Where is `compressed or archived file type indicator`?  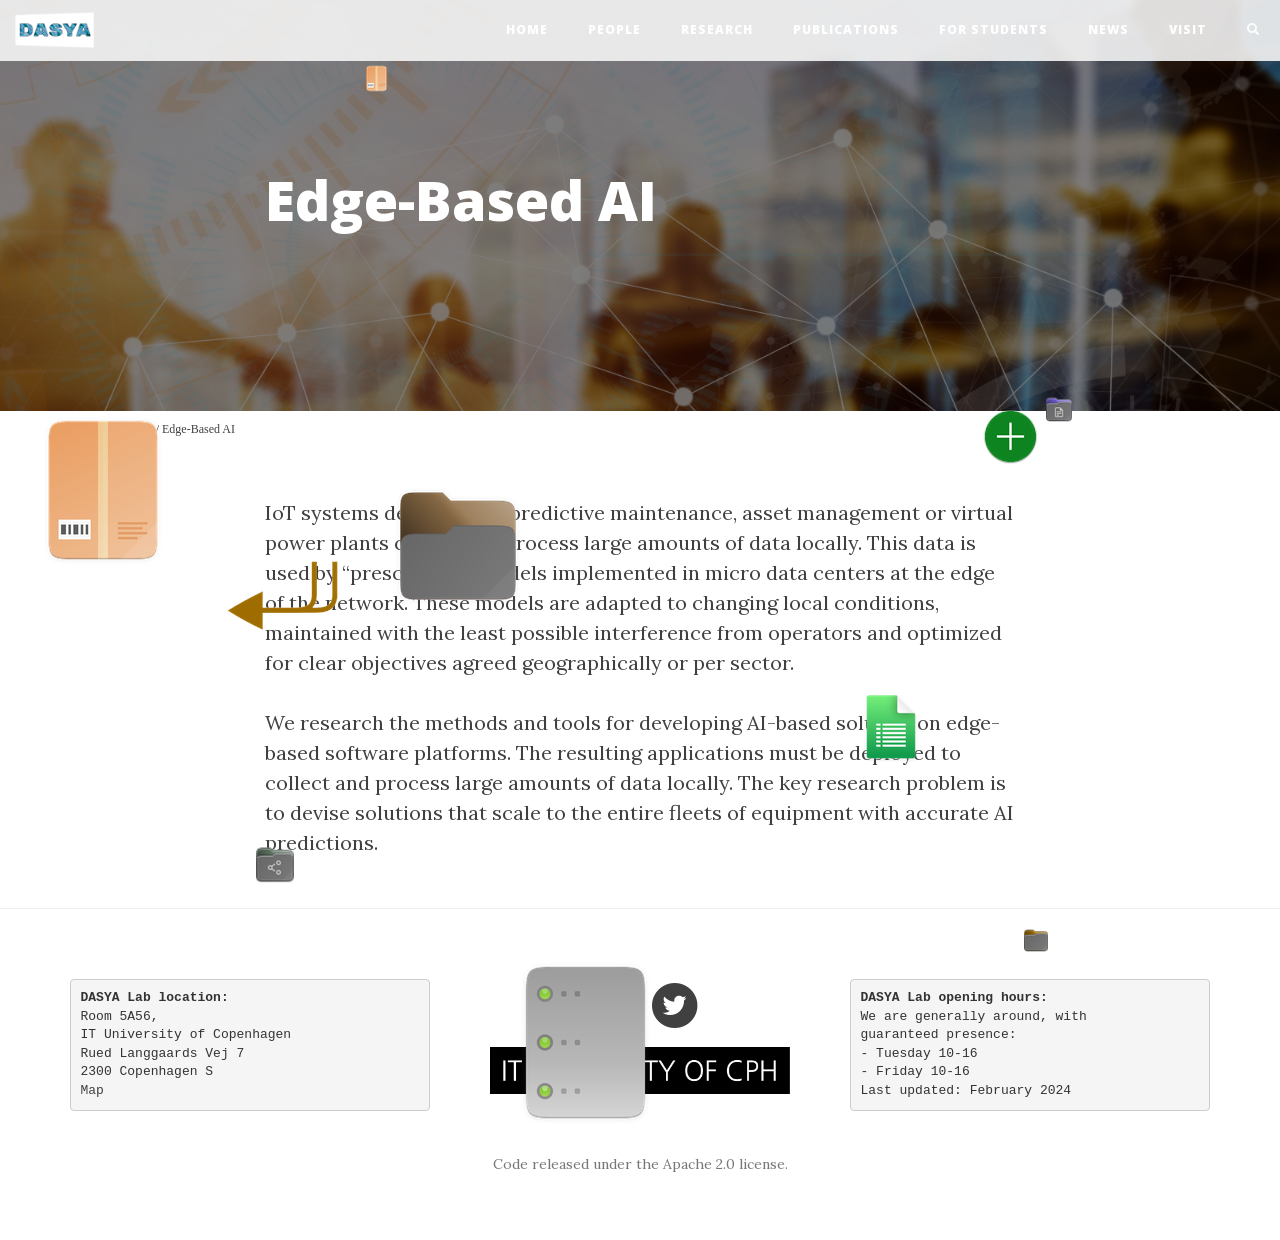
compressed or archived file type indicator is located at coordinates (103, 490).